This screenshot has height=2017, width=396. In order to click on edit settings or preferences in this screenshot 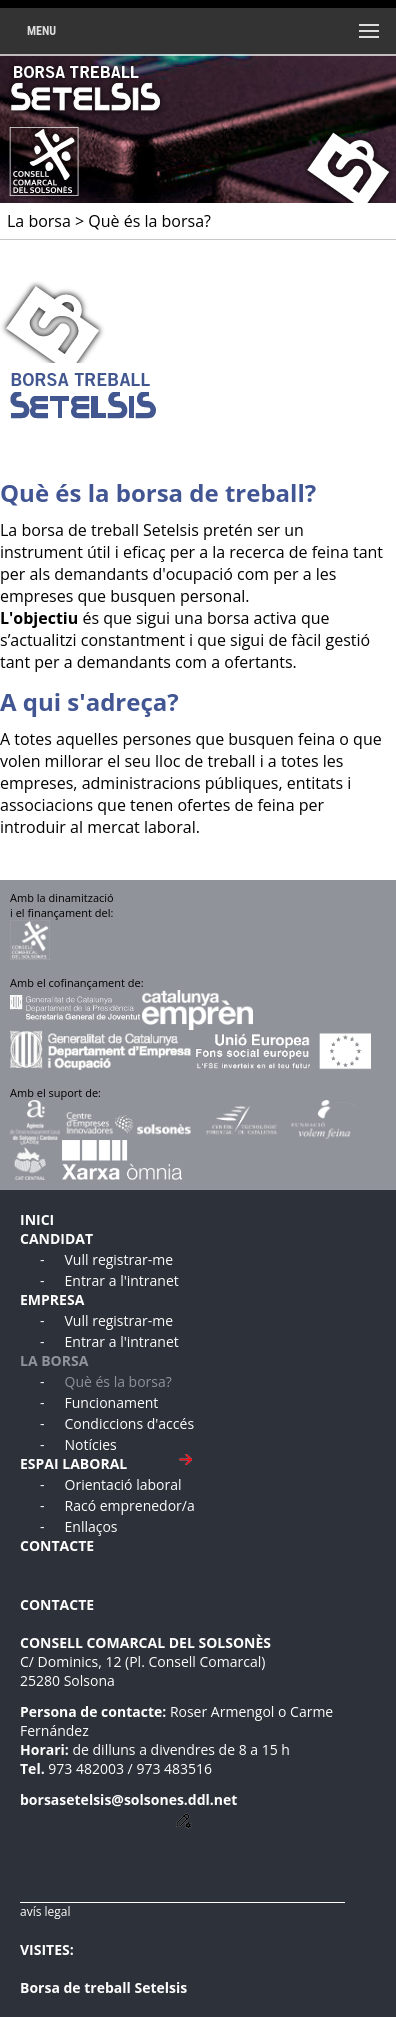, I will do `click(183, 1820)`.